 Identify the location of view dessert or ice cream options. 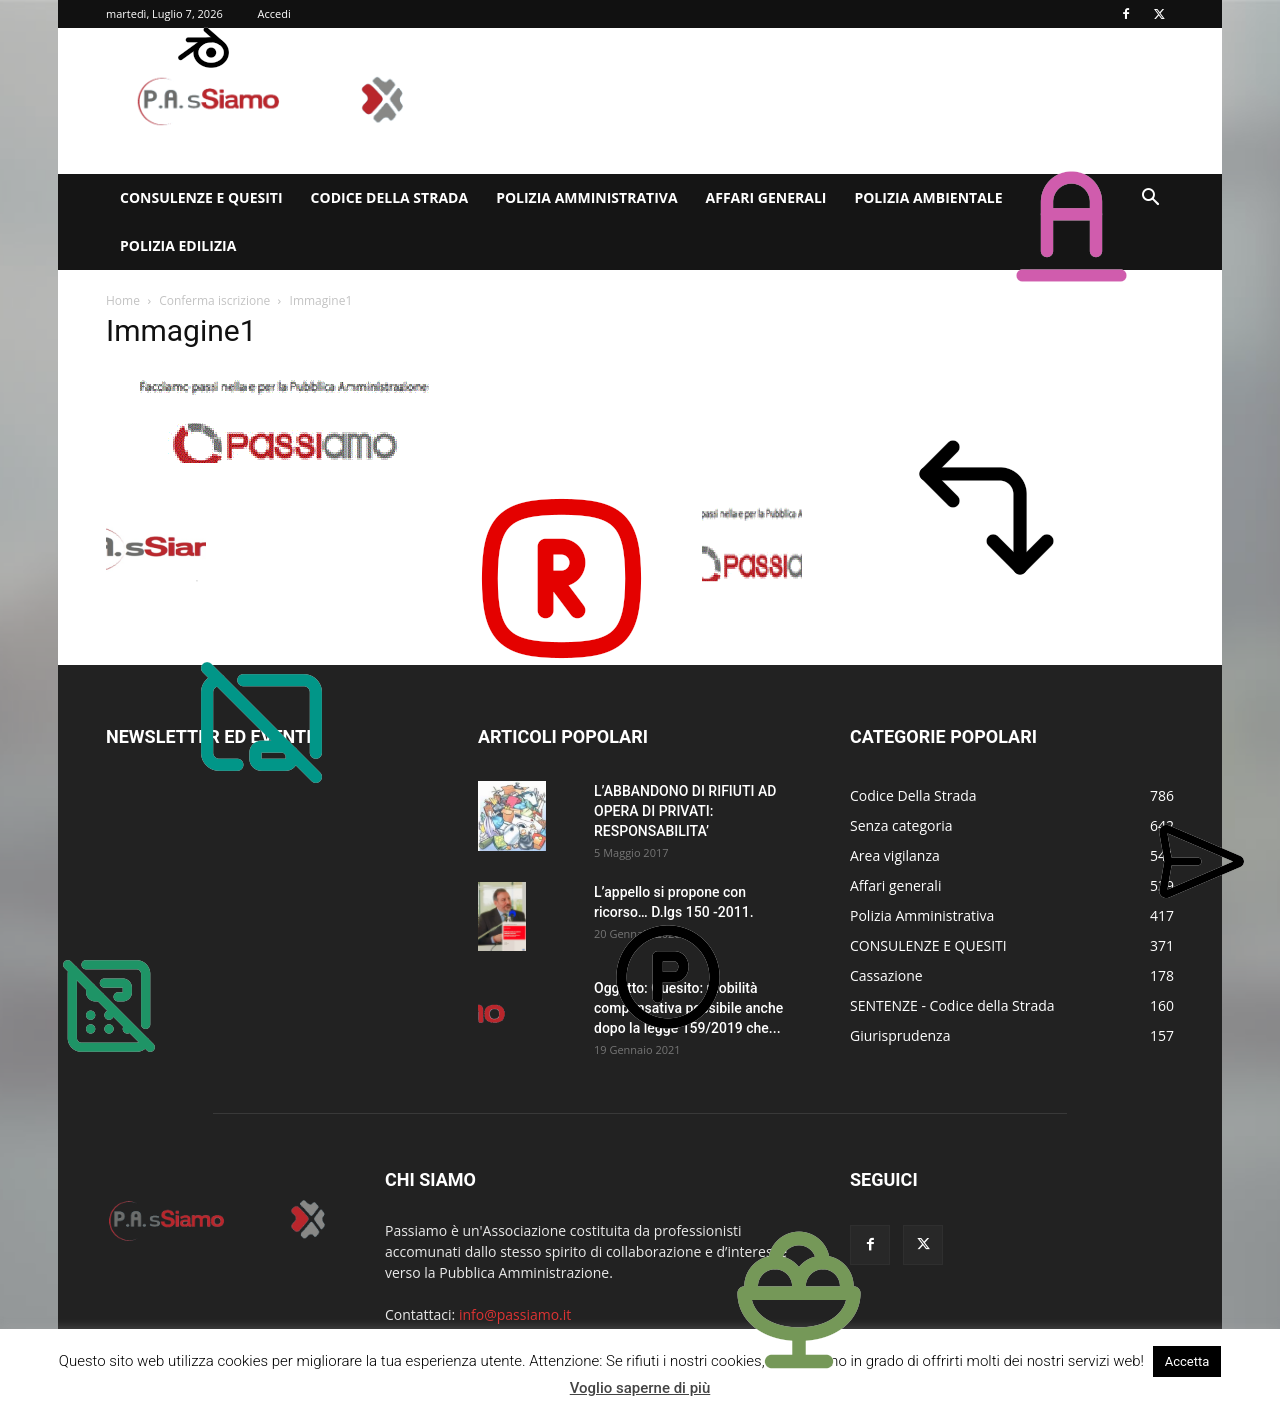
(799, 1300).